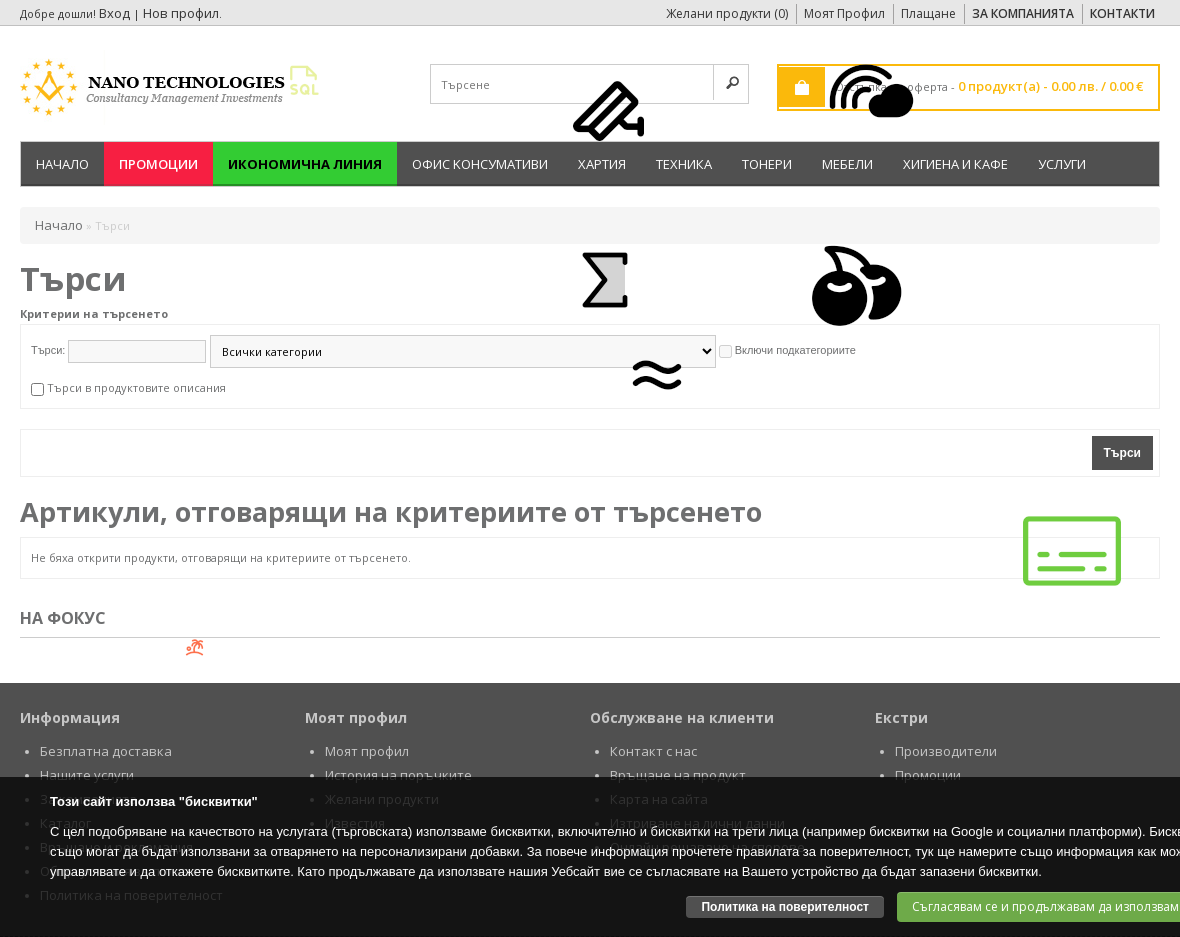 The image size is (1180, 937). What do you see at coordinates (1072, 551) in the screenshot?
I see `enable subtitles or closed captions` at bounding box center [1072, 551].